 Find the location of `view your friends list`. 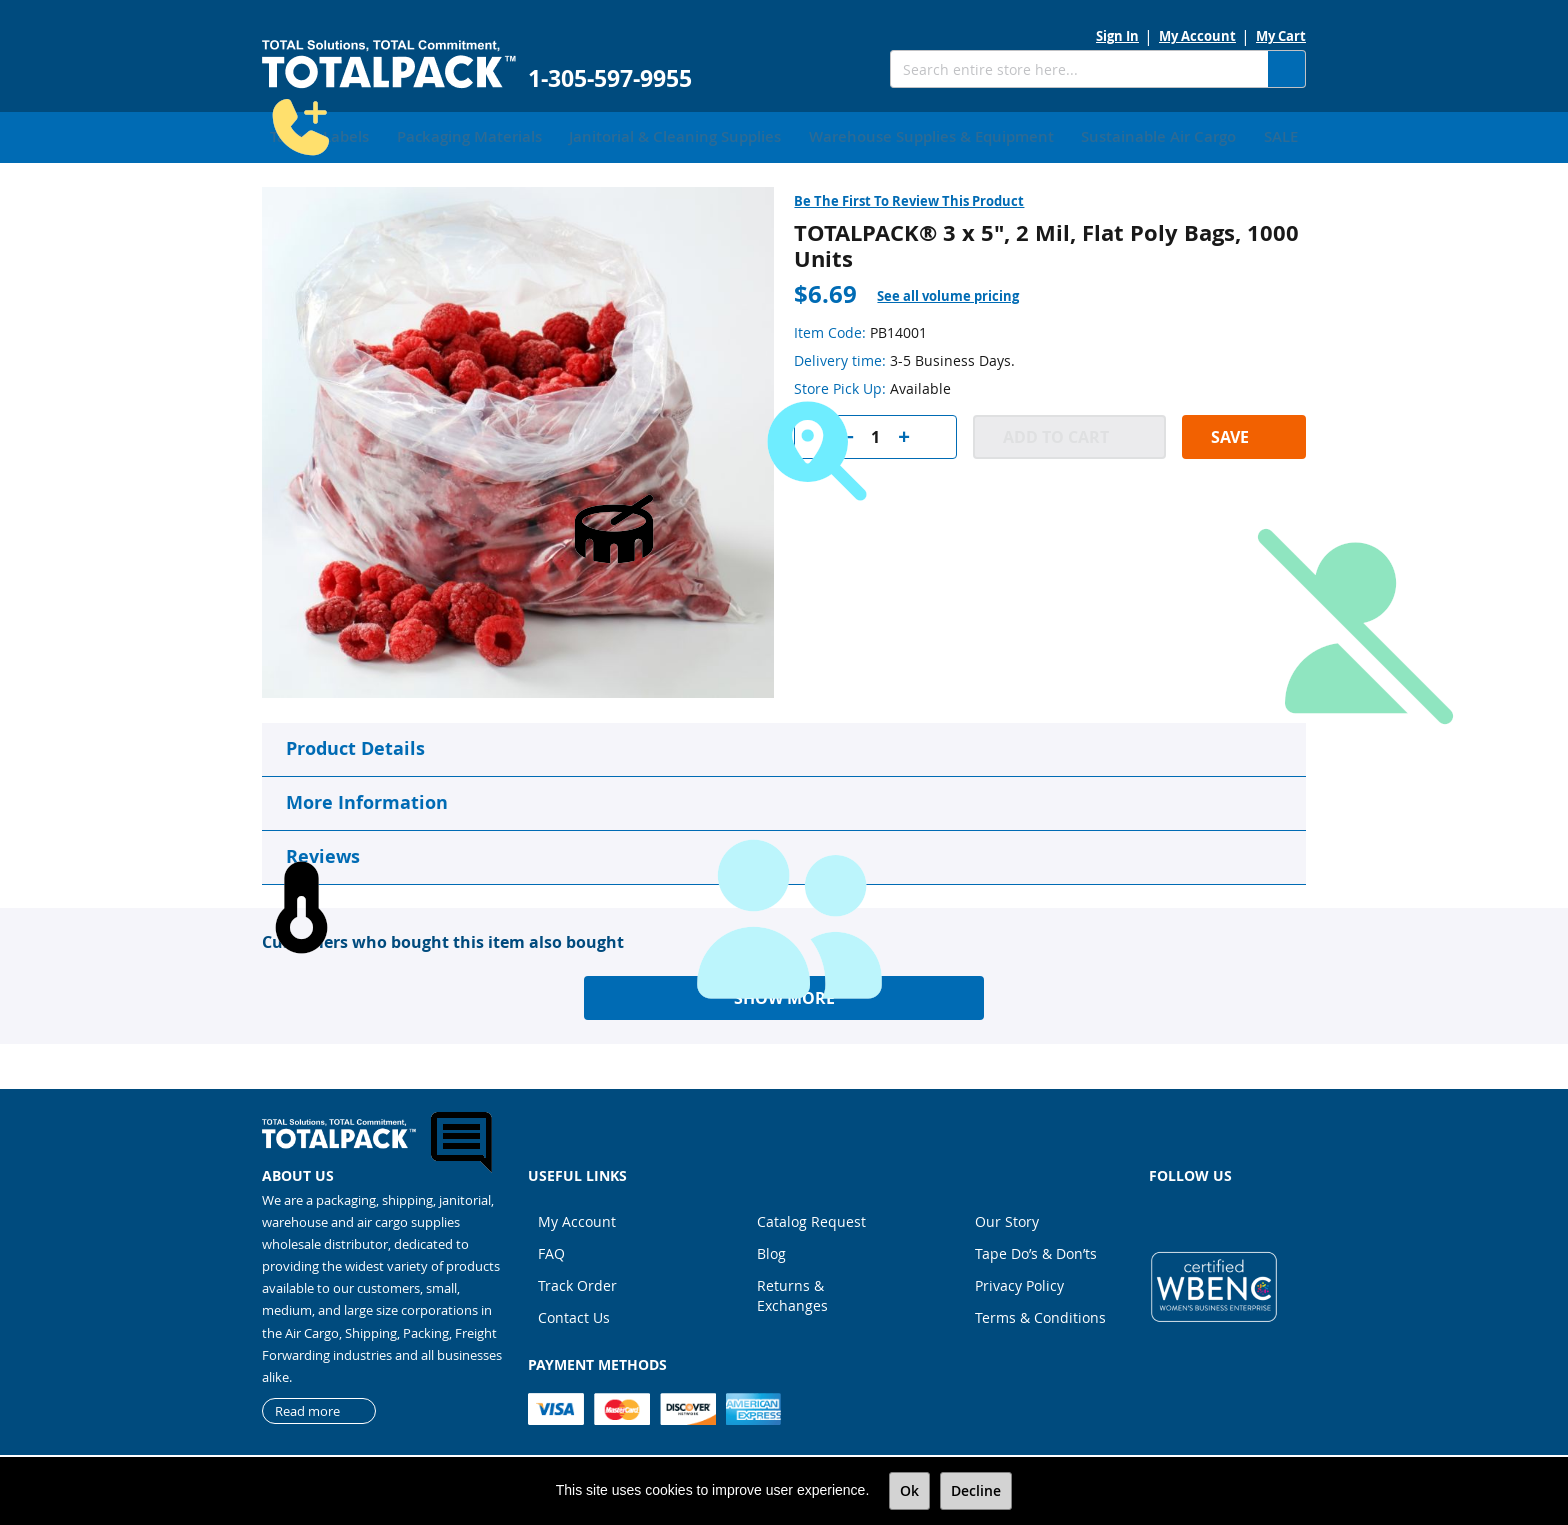

view your friends list is located at coordinates (789, 916).